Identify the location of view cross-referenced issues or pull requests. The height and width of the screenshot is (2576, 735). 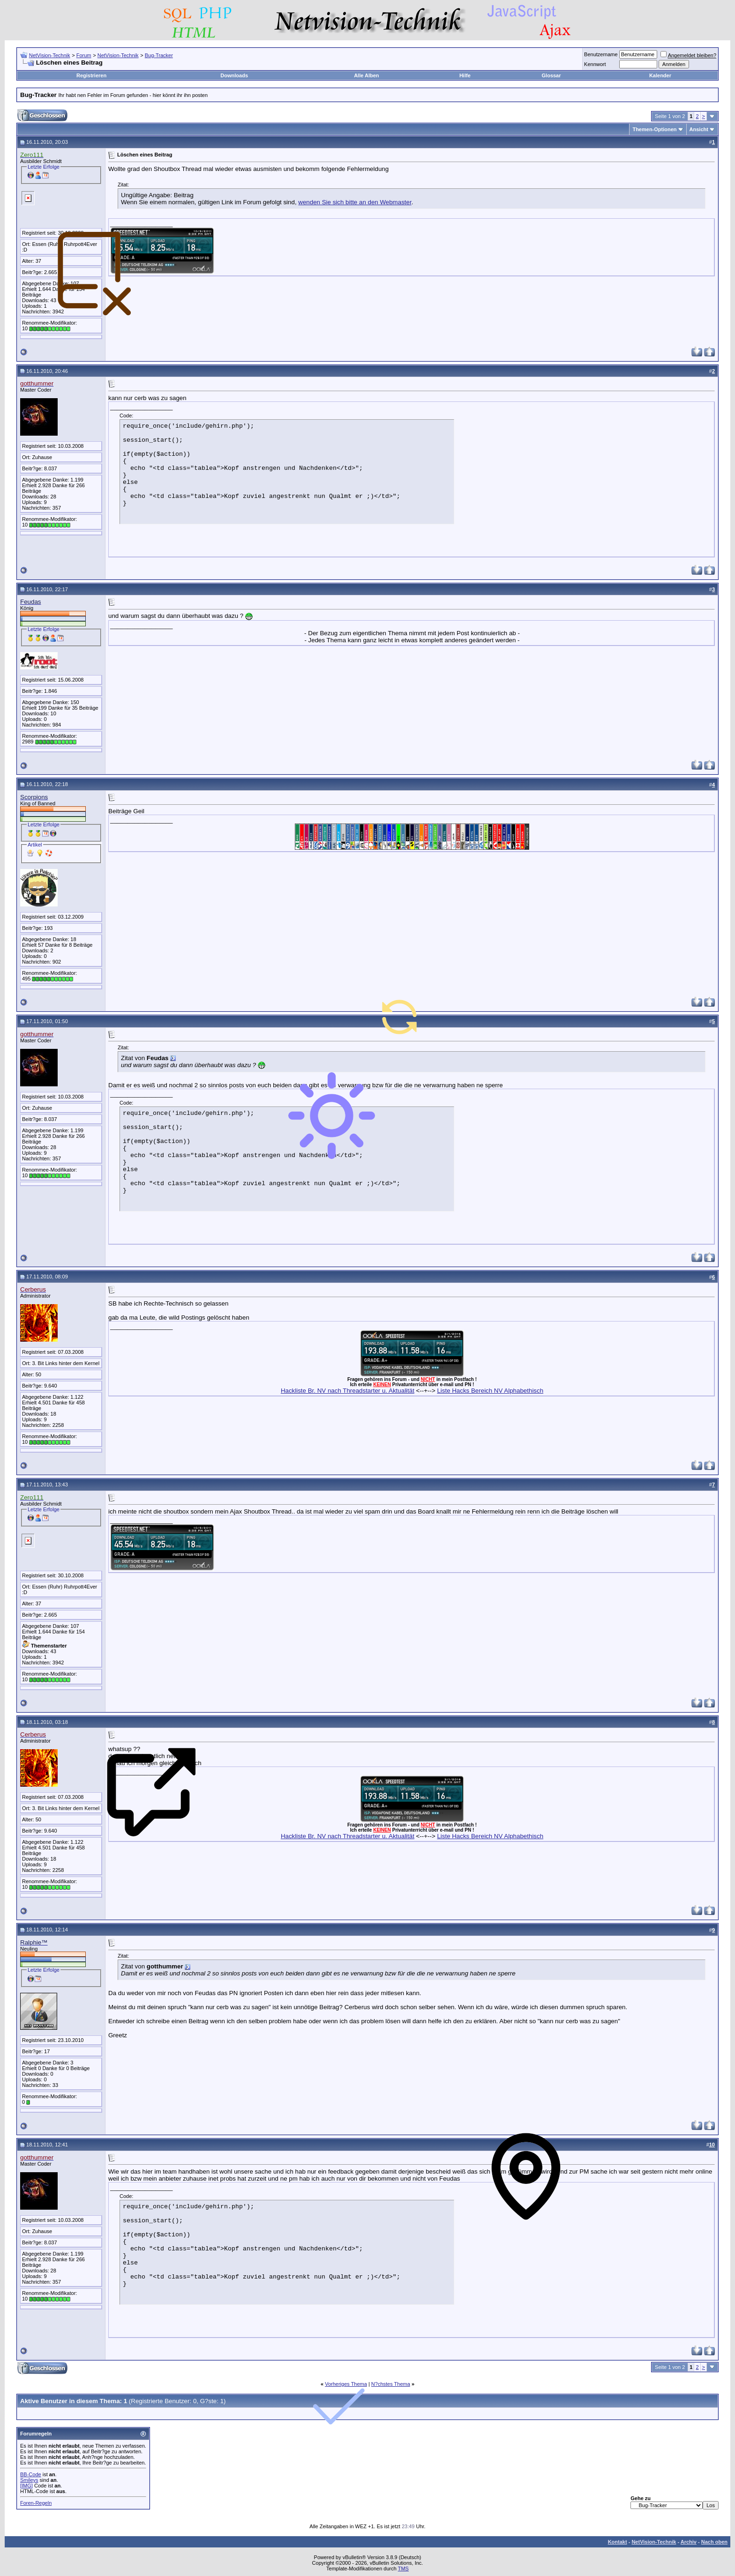
(148, 1789).